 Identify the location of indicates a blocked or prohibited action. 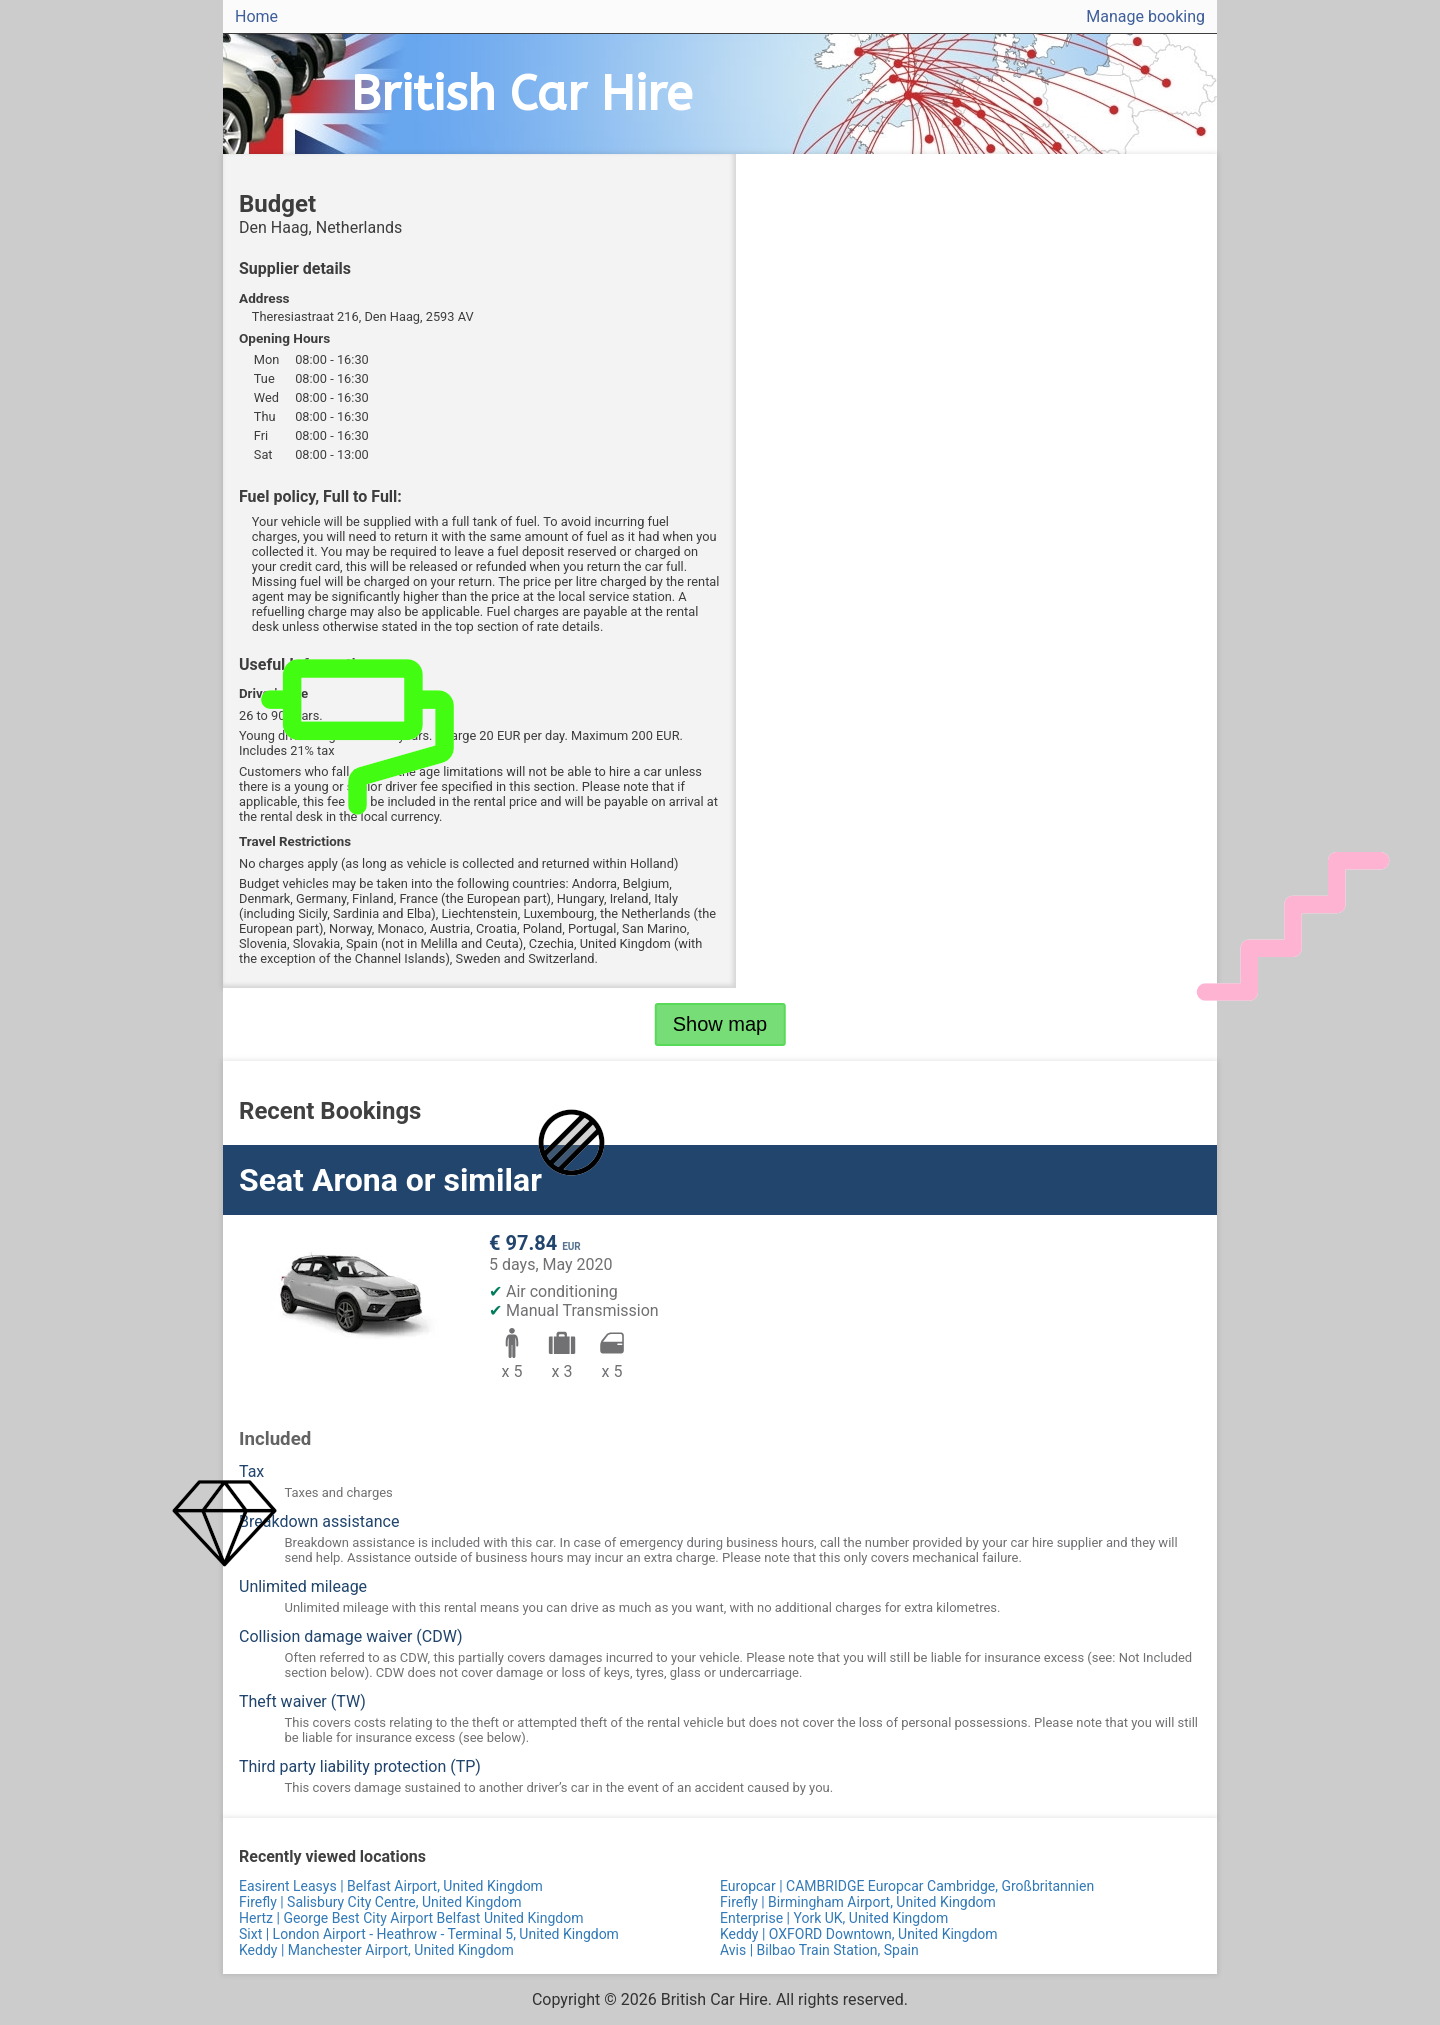
(571, 1142).